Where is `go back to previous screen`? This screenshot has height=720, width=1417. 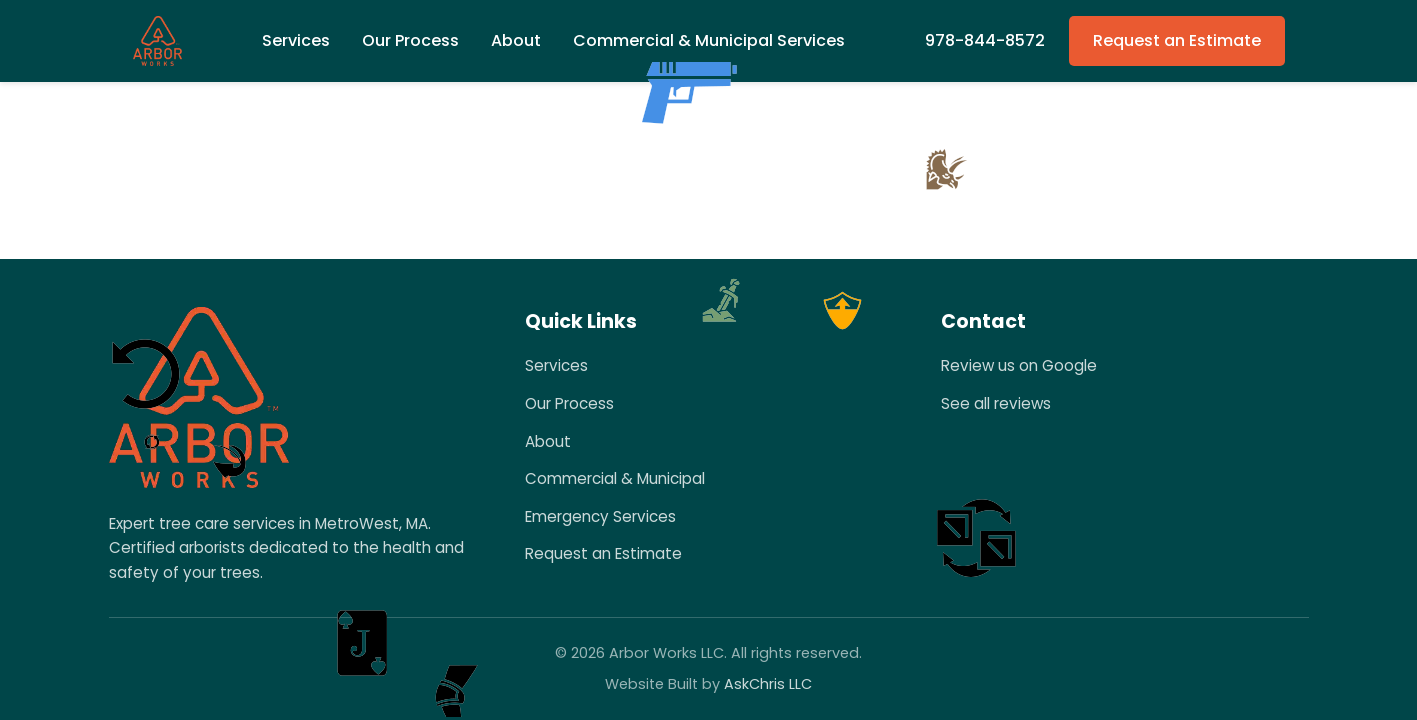
go back to previous screen is located at coordinates (229, 461).